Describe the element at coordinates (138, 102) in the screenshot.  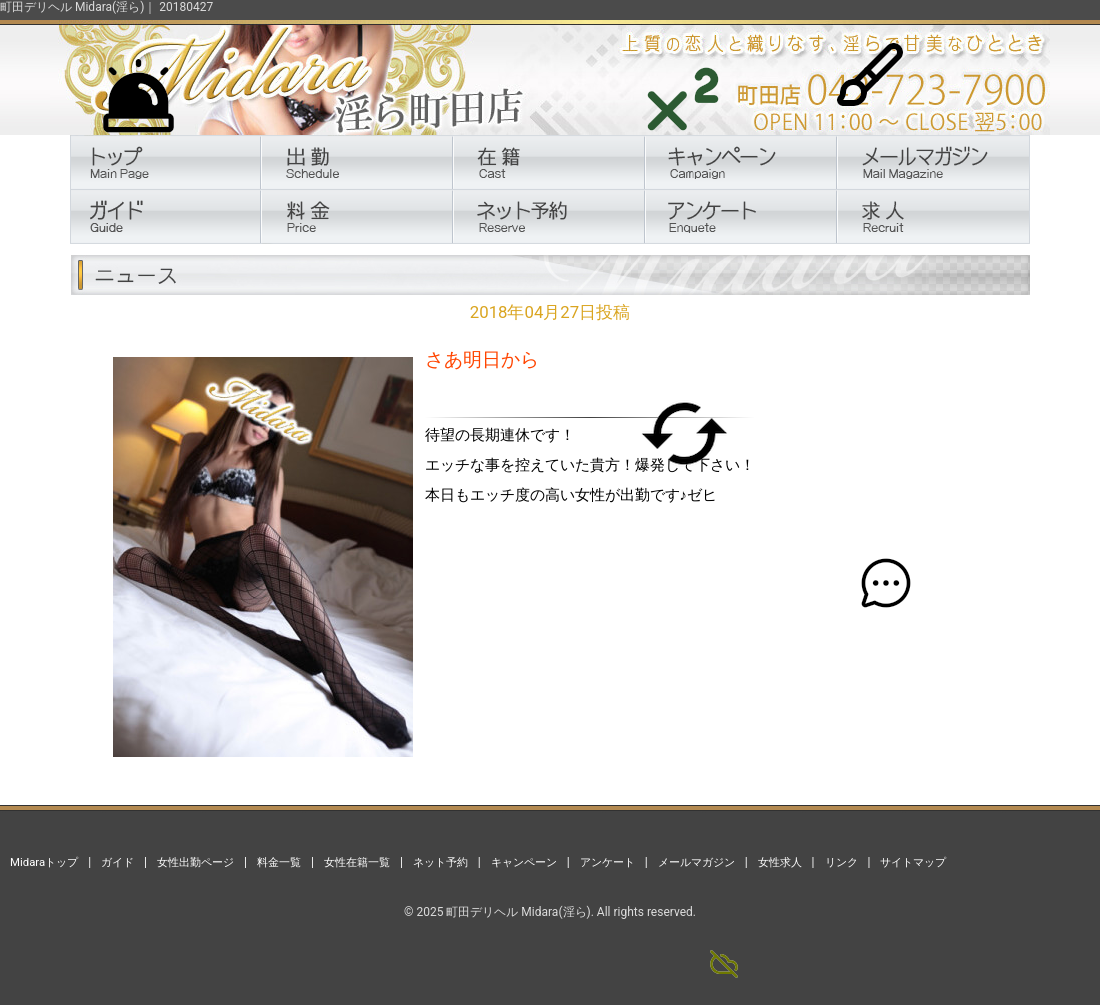
I see `indicates an active alert or emergency notification` at that location.